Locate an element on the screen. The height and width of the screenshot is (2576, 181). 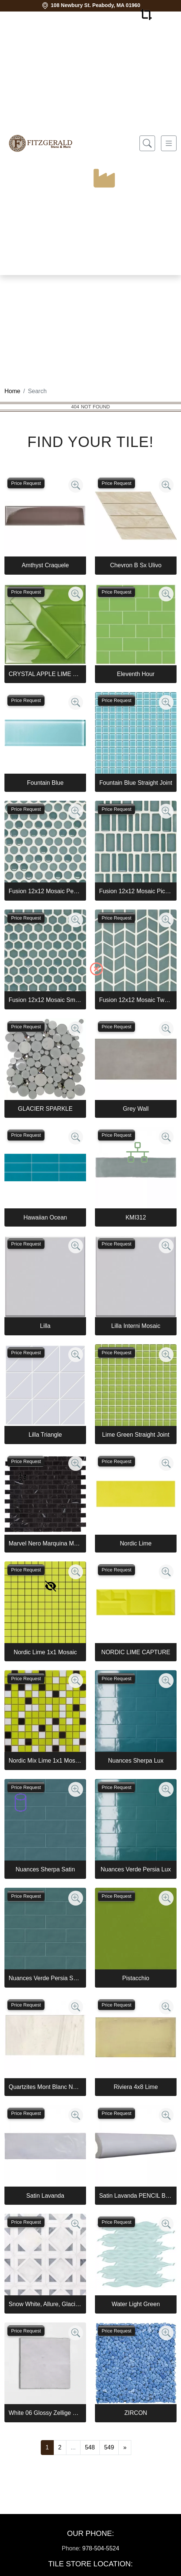
hide password or sensitive content is located at coordinates (50, 1586).